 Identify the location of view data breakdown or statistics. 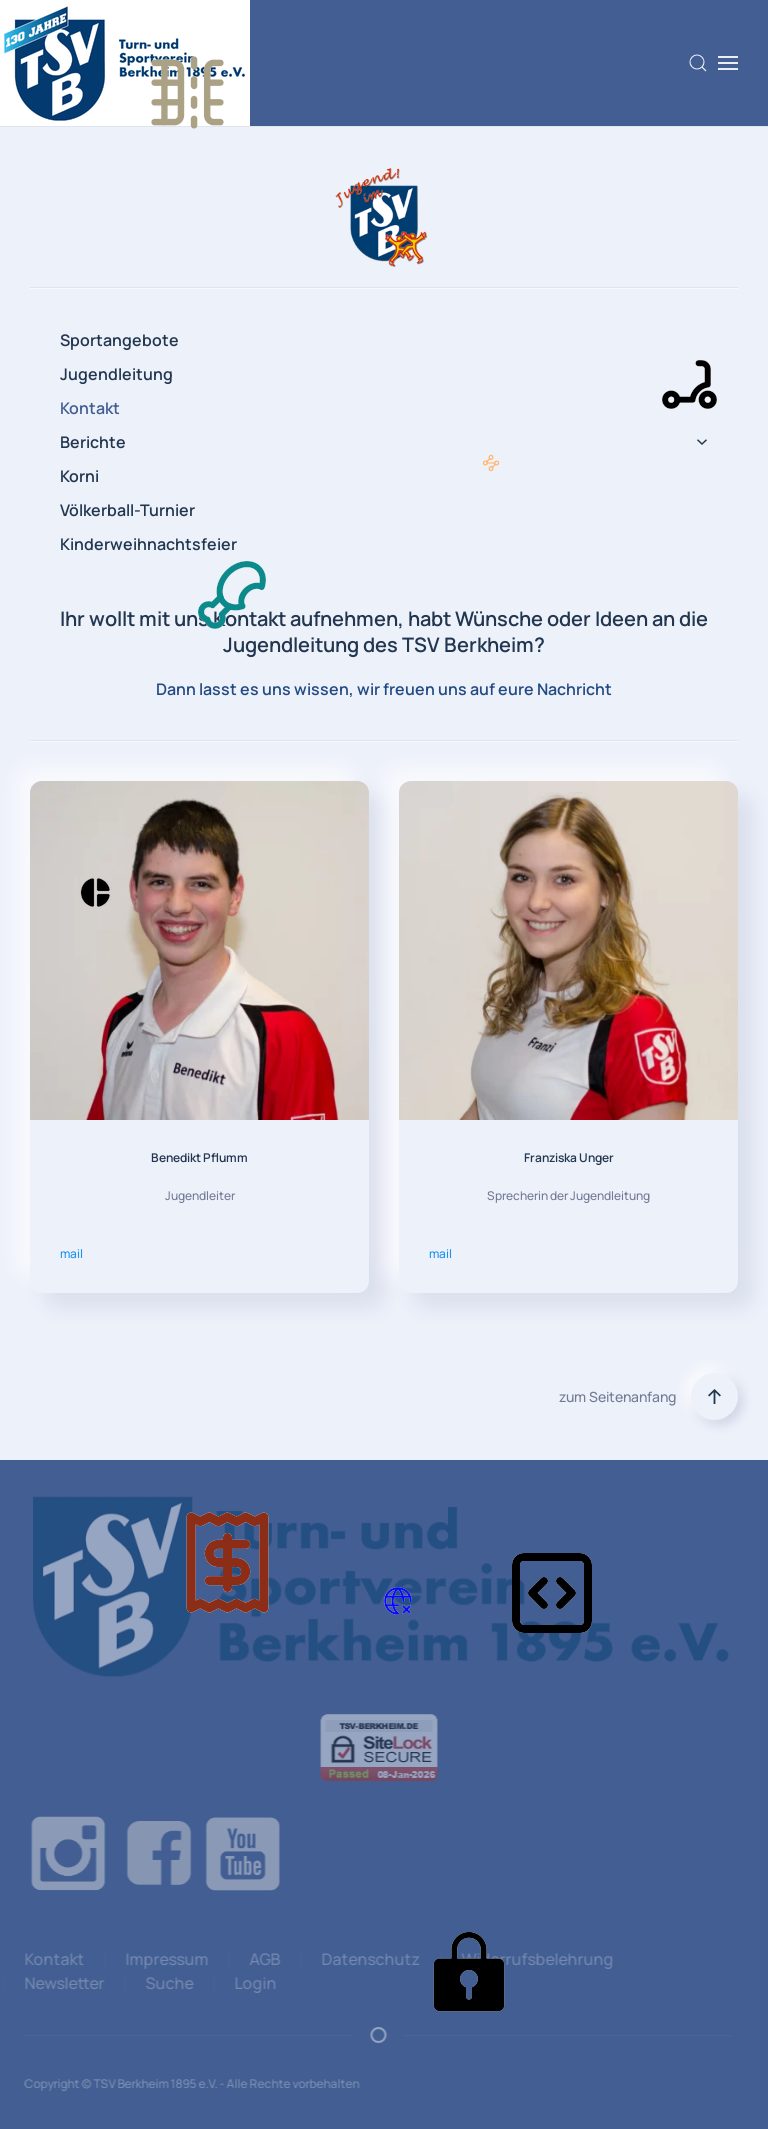
(95, 892).